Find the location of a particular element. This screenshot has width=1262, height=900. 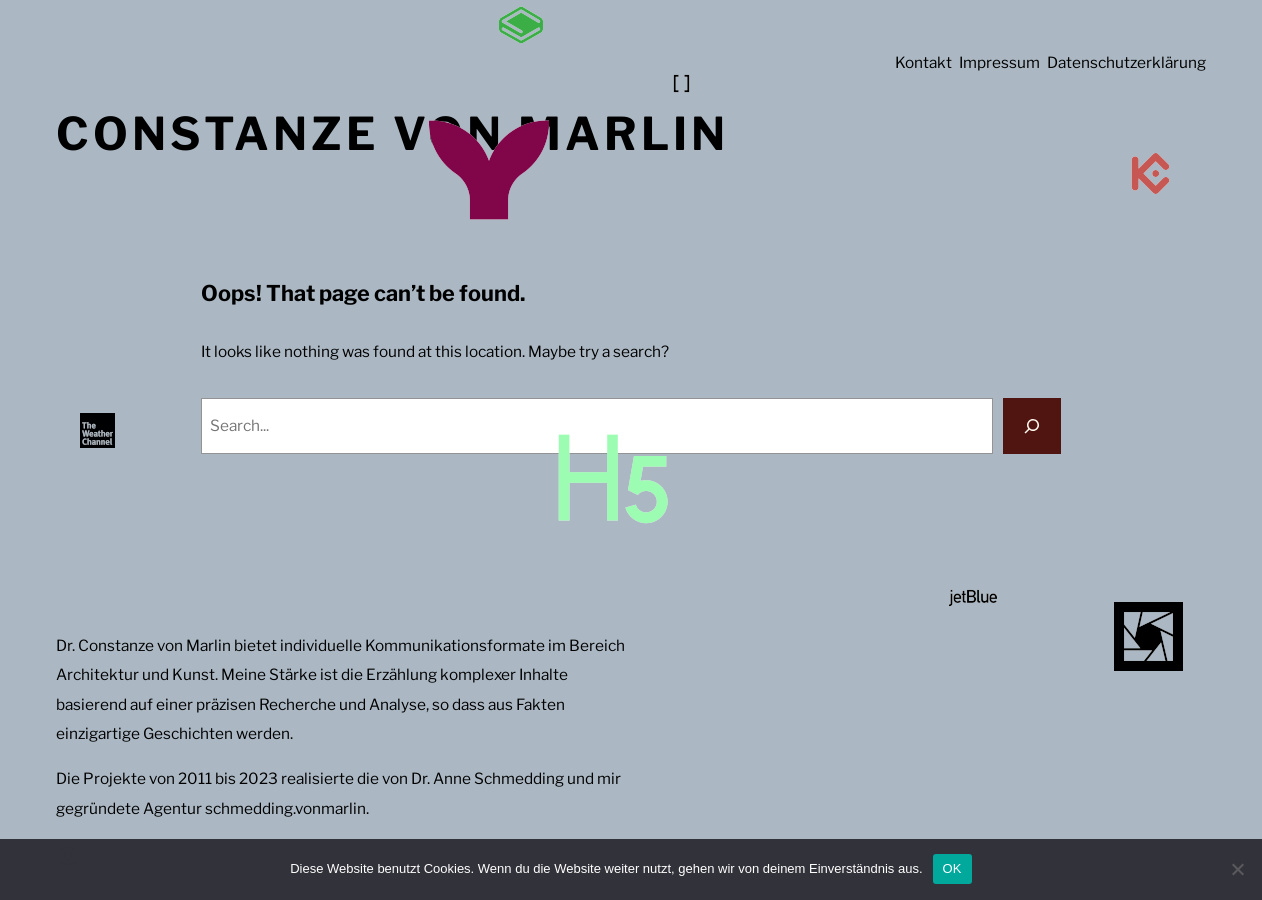

open Mermaid diagramming tool is located at coordinates (489, 170).